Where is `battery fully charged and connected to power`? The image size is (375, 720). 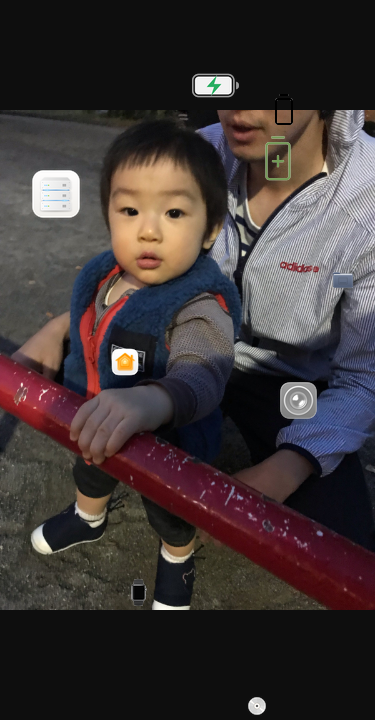
battery fully charged and connected to power is located at coordinates (215, 85).